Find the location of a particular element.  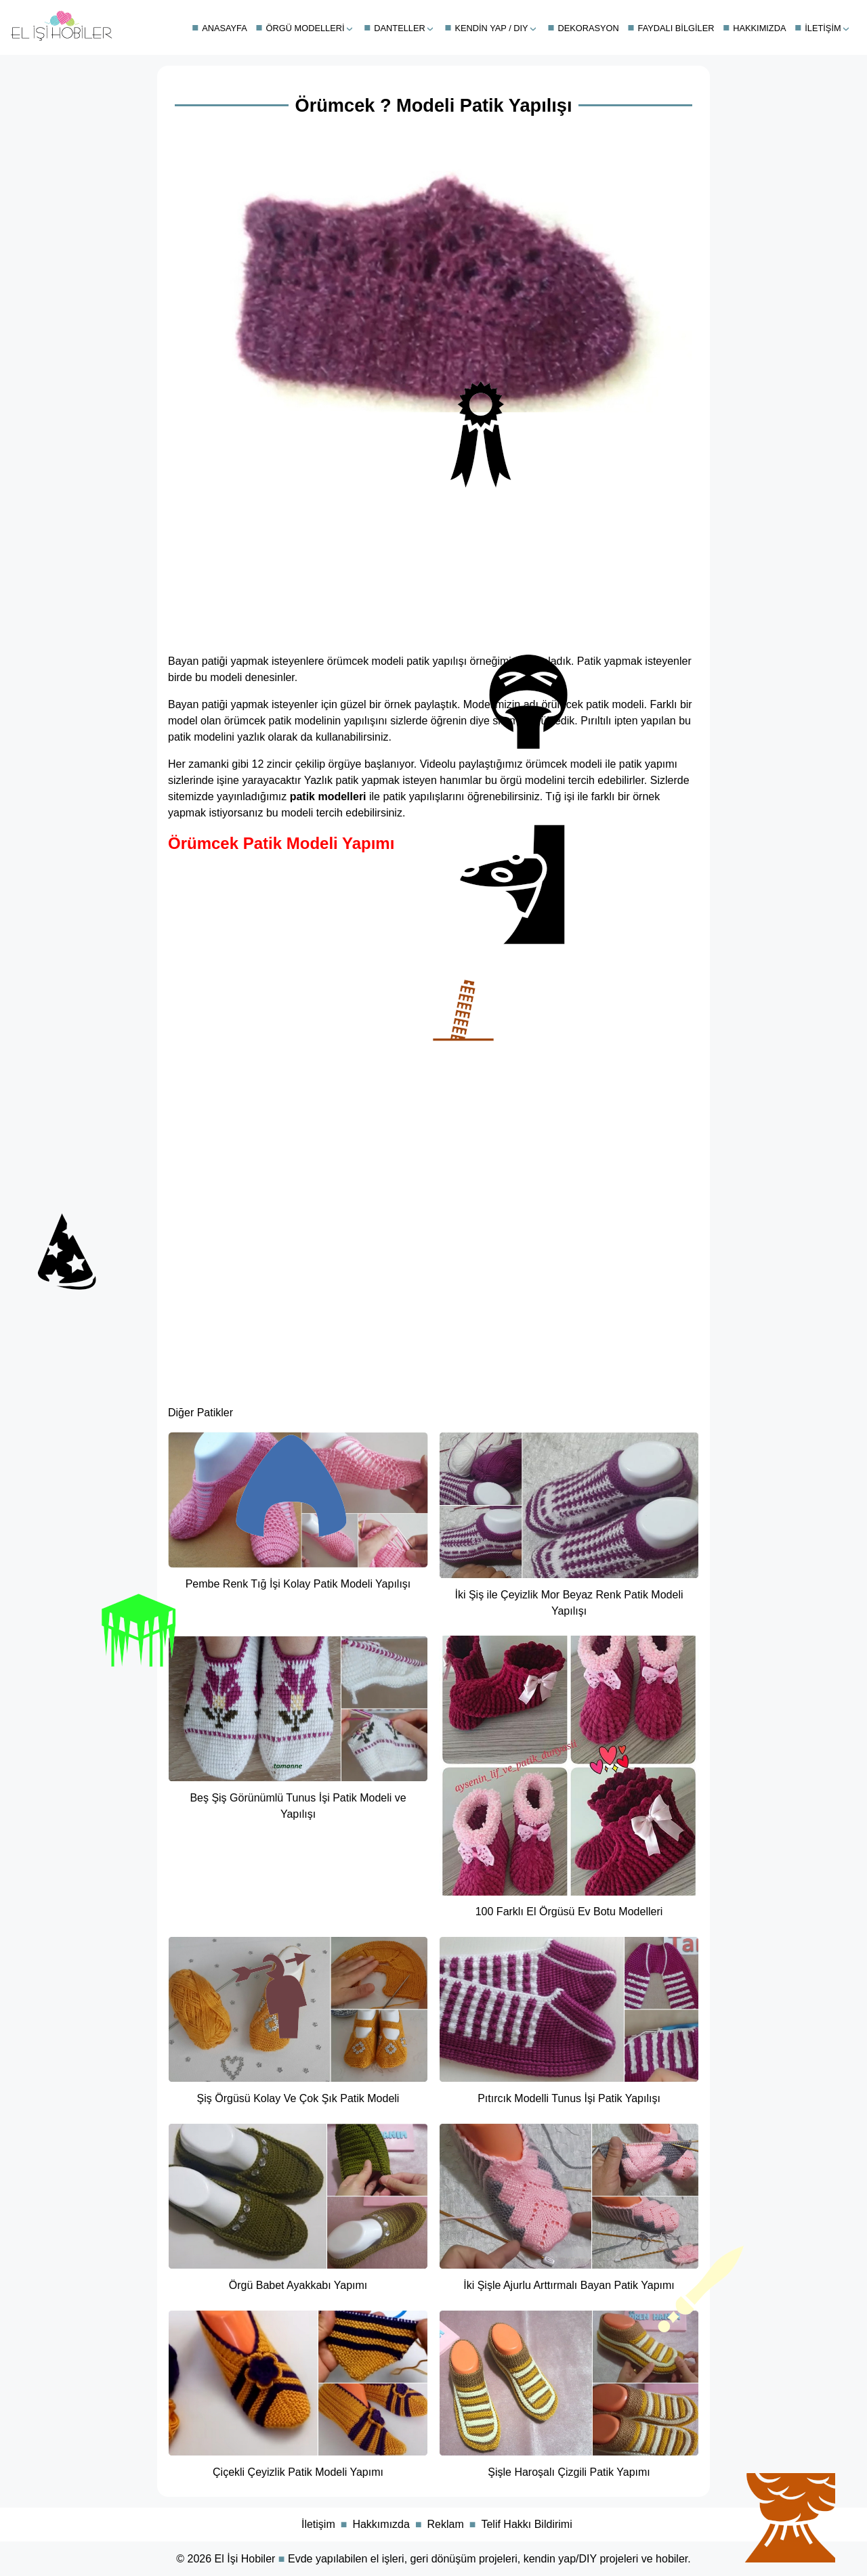

indicates a foraging or mushroom gathering activity is located at coordinates (505, 884).